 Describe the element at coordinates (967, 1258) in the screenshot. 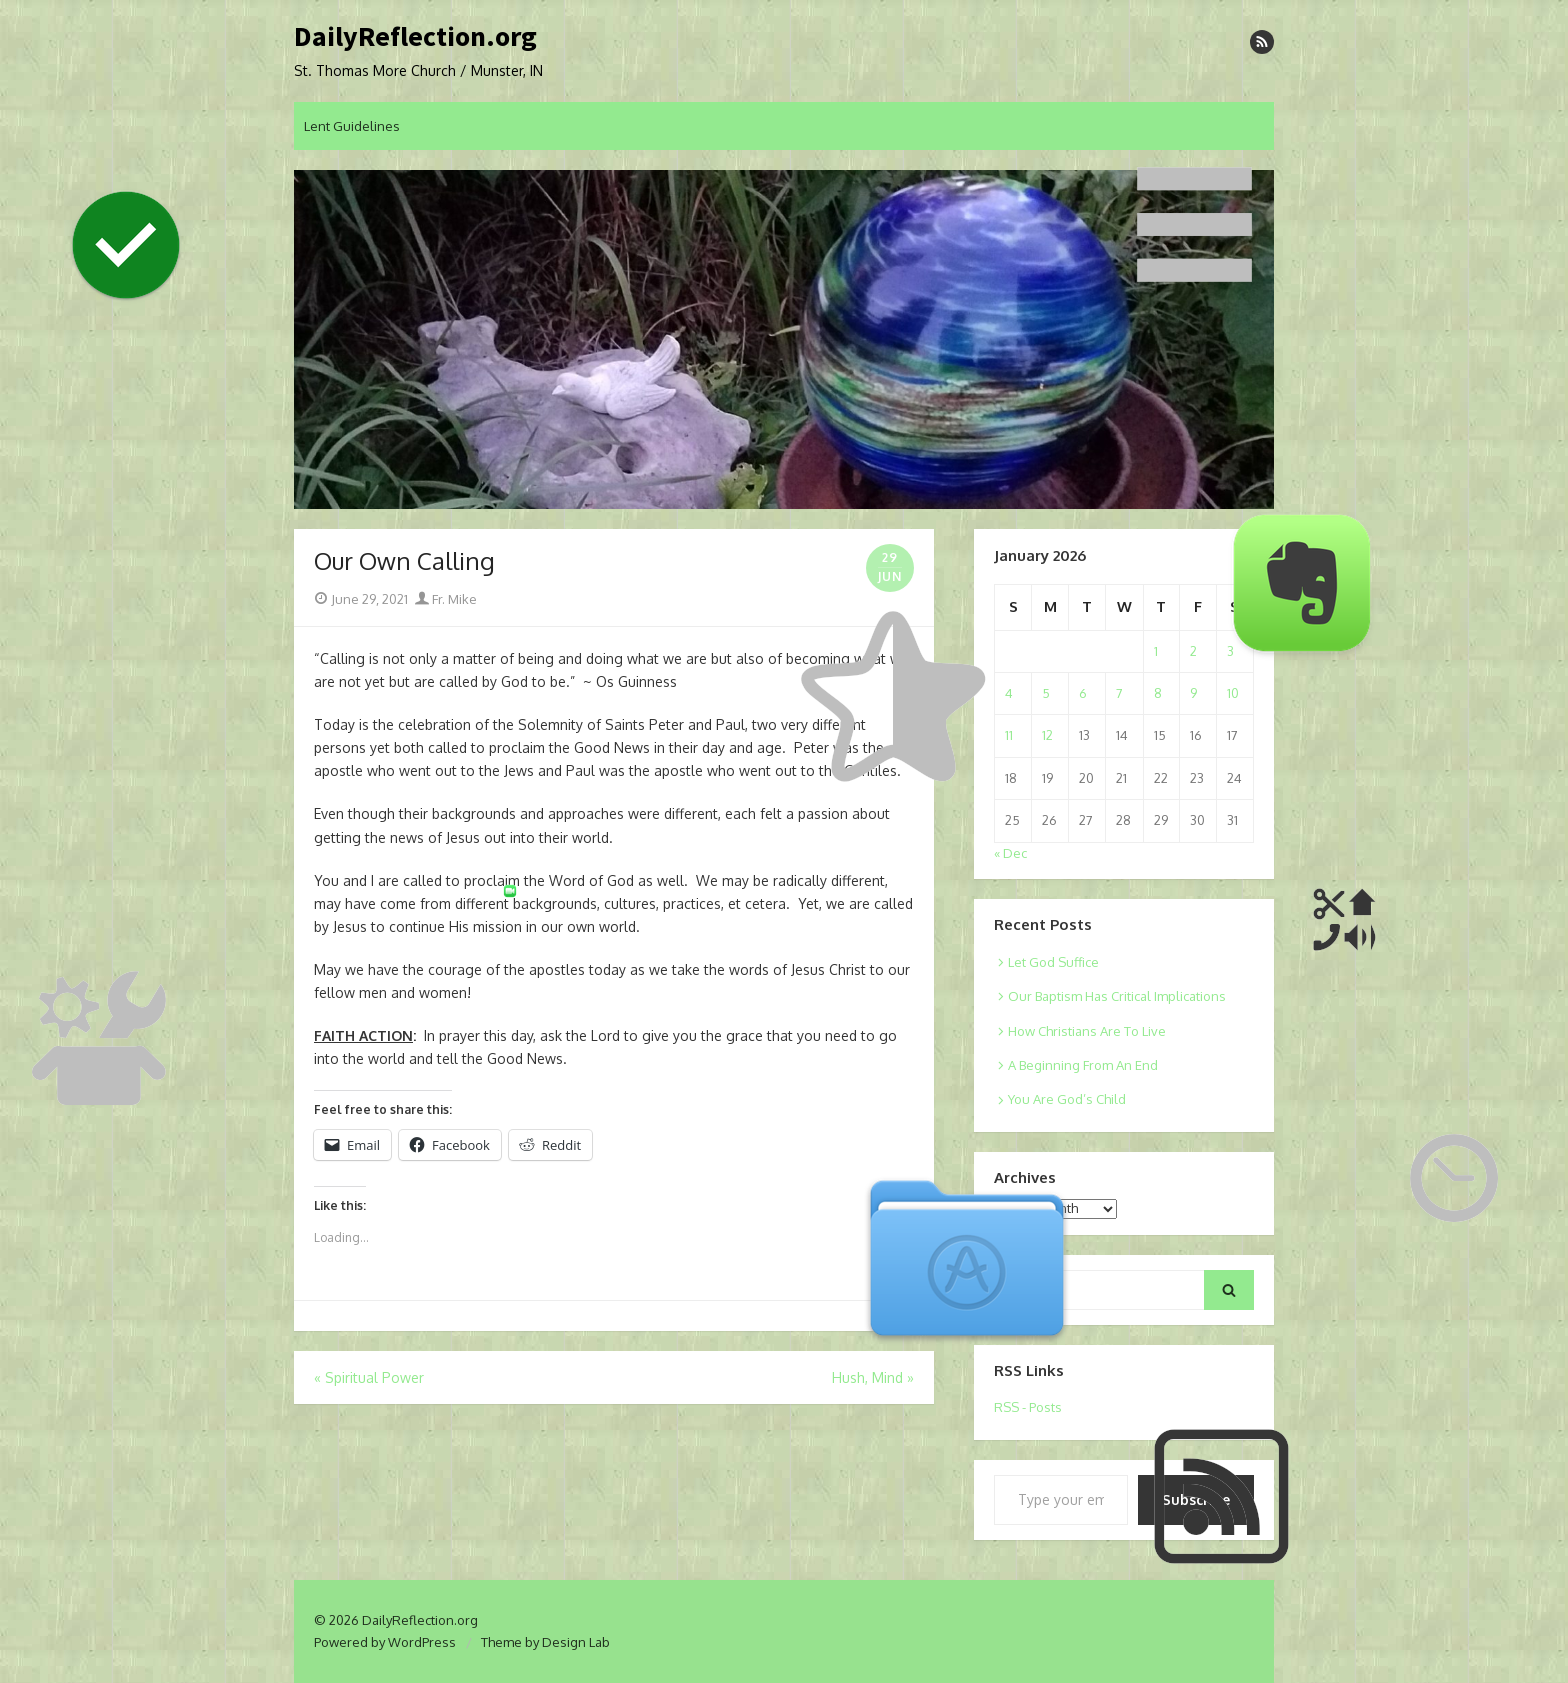

I see `open Arturia software folder` at that location.